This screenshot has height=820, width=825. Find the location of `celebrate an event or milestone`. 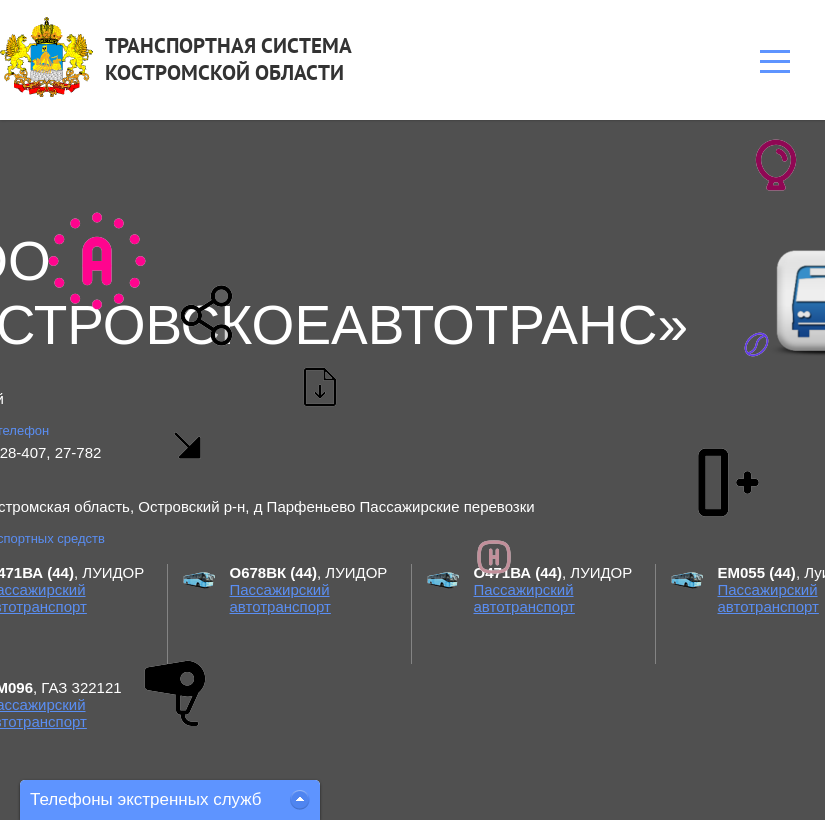

celebrate an event or milestone is located at coordinates (776, 165).